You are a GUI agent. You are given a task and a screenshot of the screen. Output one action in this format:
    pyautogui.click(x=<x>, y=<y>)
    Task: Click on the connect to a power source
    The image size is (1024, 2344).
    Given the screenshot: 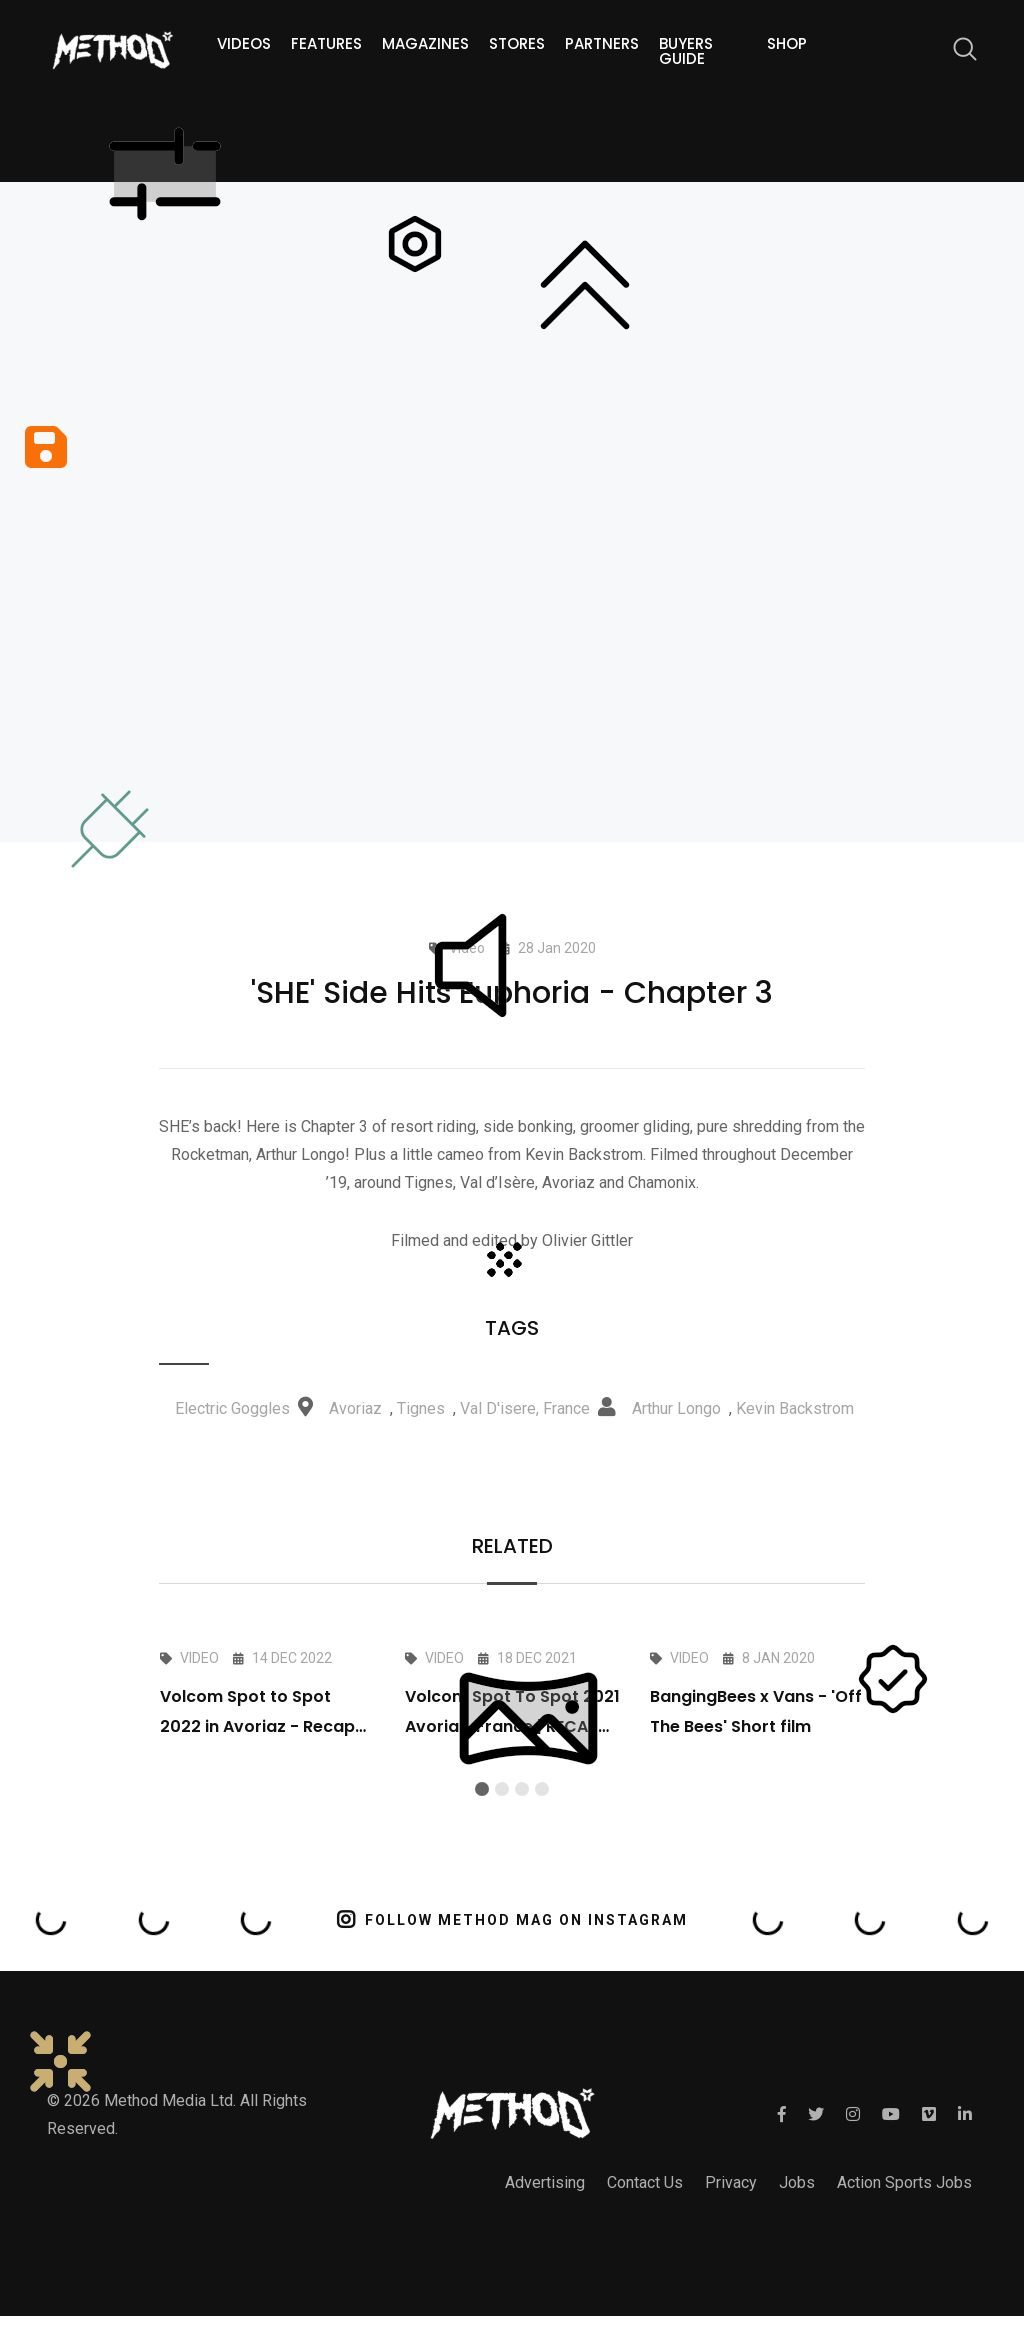 What is the action you would take?
    pyautogui.click(x=108, y=830)
    